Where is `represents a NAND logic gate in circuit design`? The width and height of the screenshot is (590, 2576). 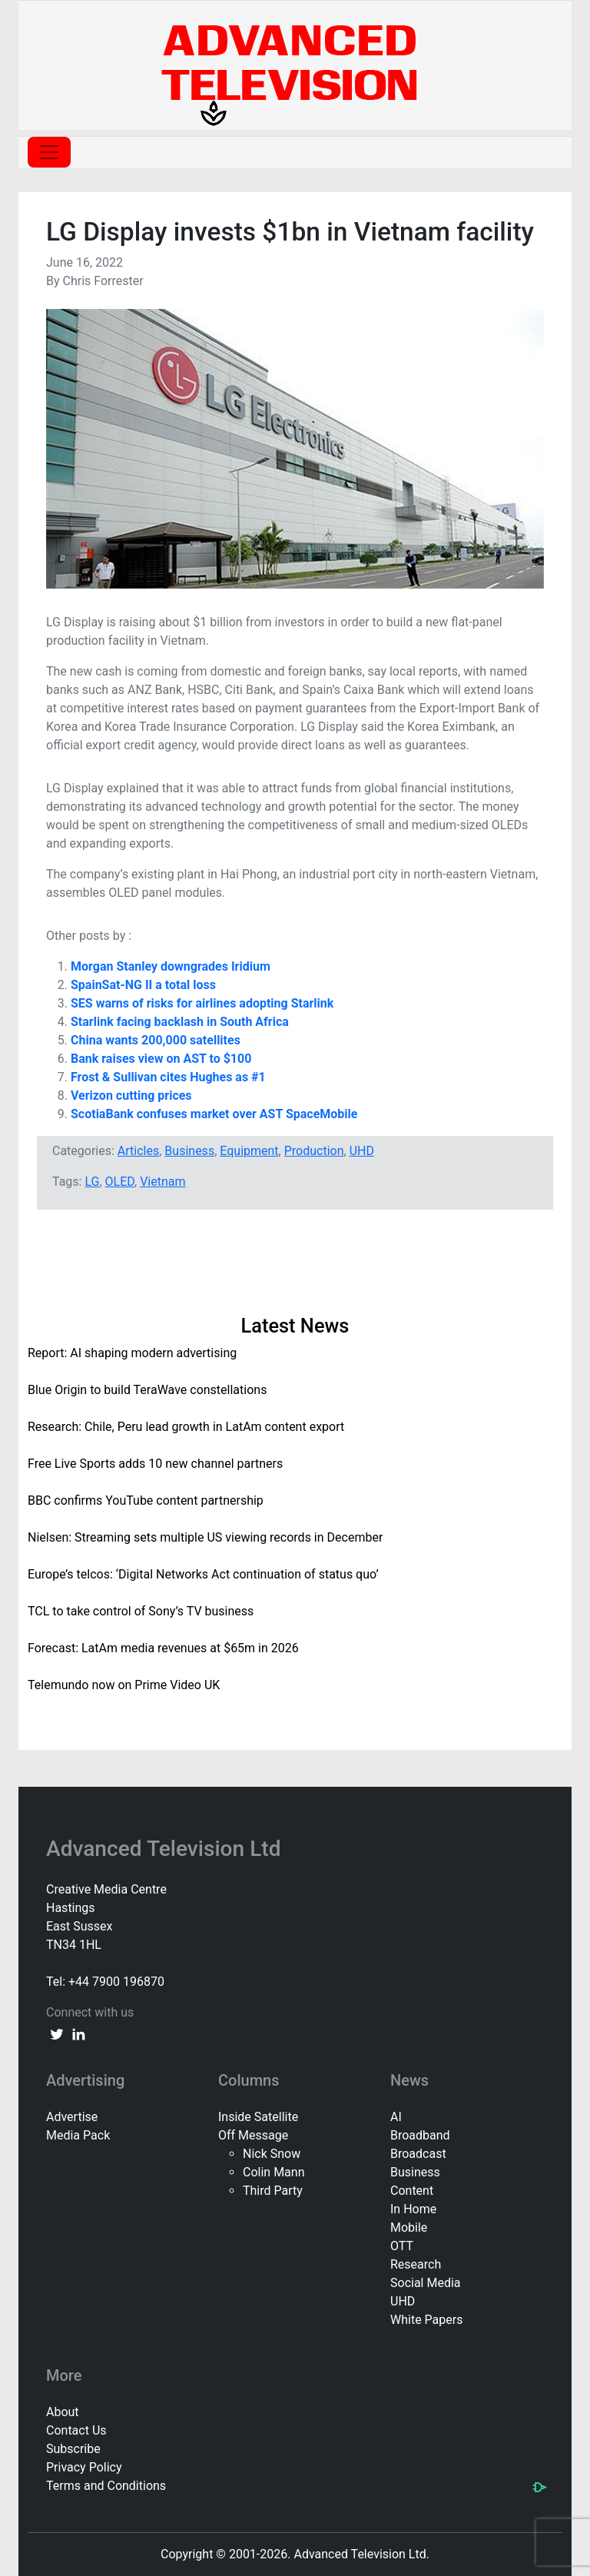
represents a NAND logic gate in circuit design is located at coordinates (539, 2487).